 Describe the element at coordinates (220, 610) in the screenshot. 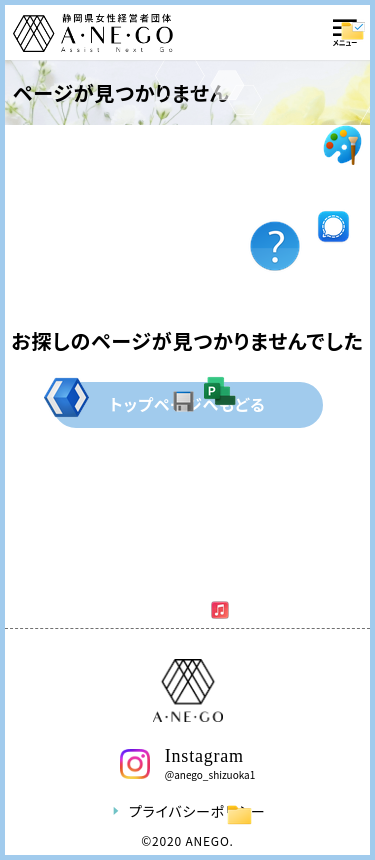

I see `open the music player app` at that location.